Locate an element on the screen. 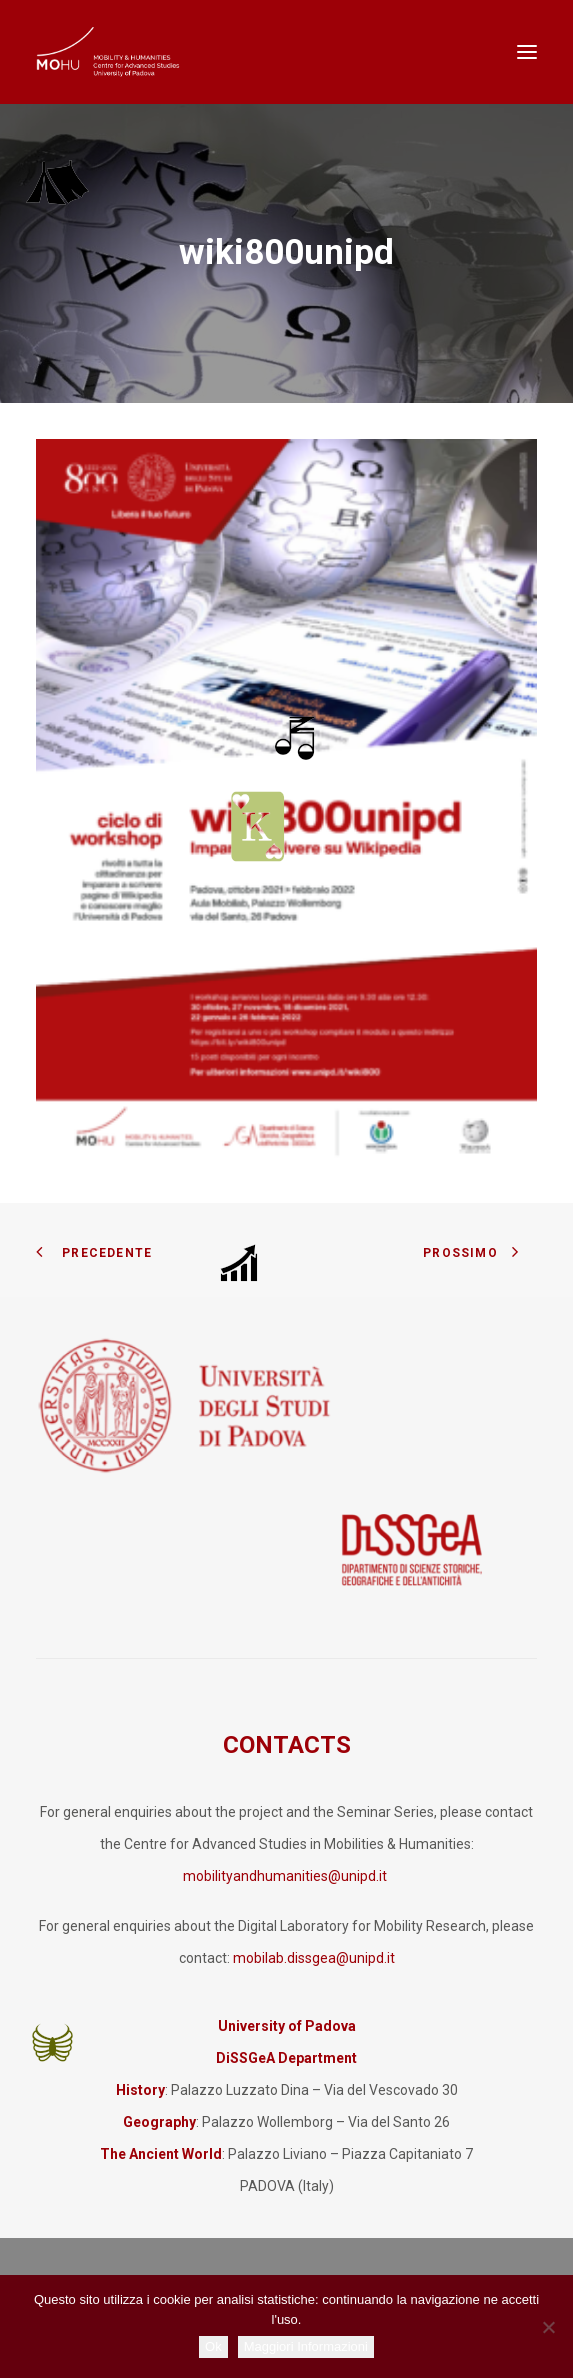 Image resolution: width=573 pixels, height=2378 pixels. play a glitchy or distorted audio track is located at coordinates (295, 738).